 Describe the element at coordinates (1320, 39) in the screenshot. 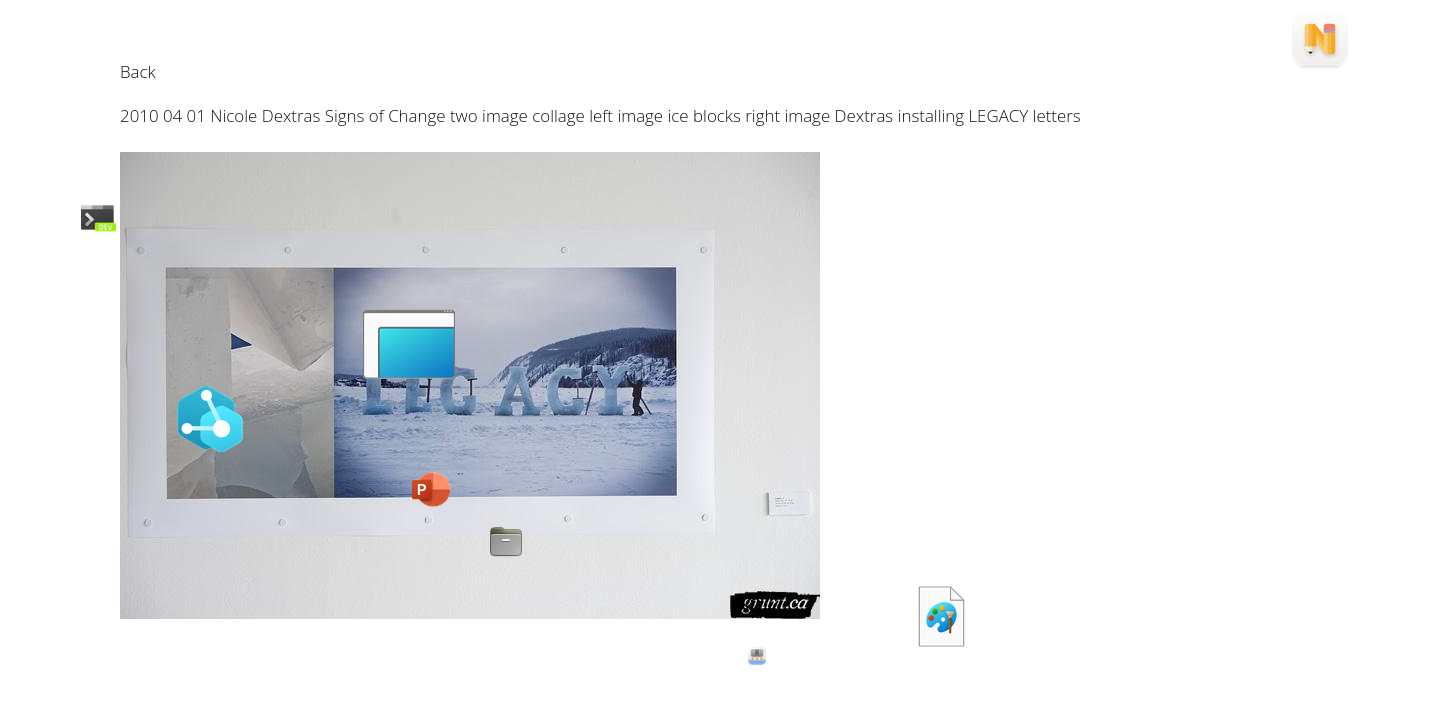

I see `open the Notable note-taking app` at that location.